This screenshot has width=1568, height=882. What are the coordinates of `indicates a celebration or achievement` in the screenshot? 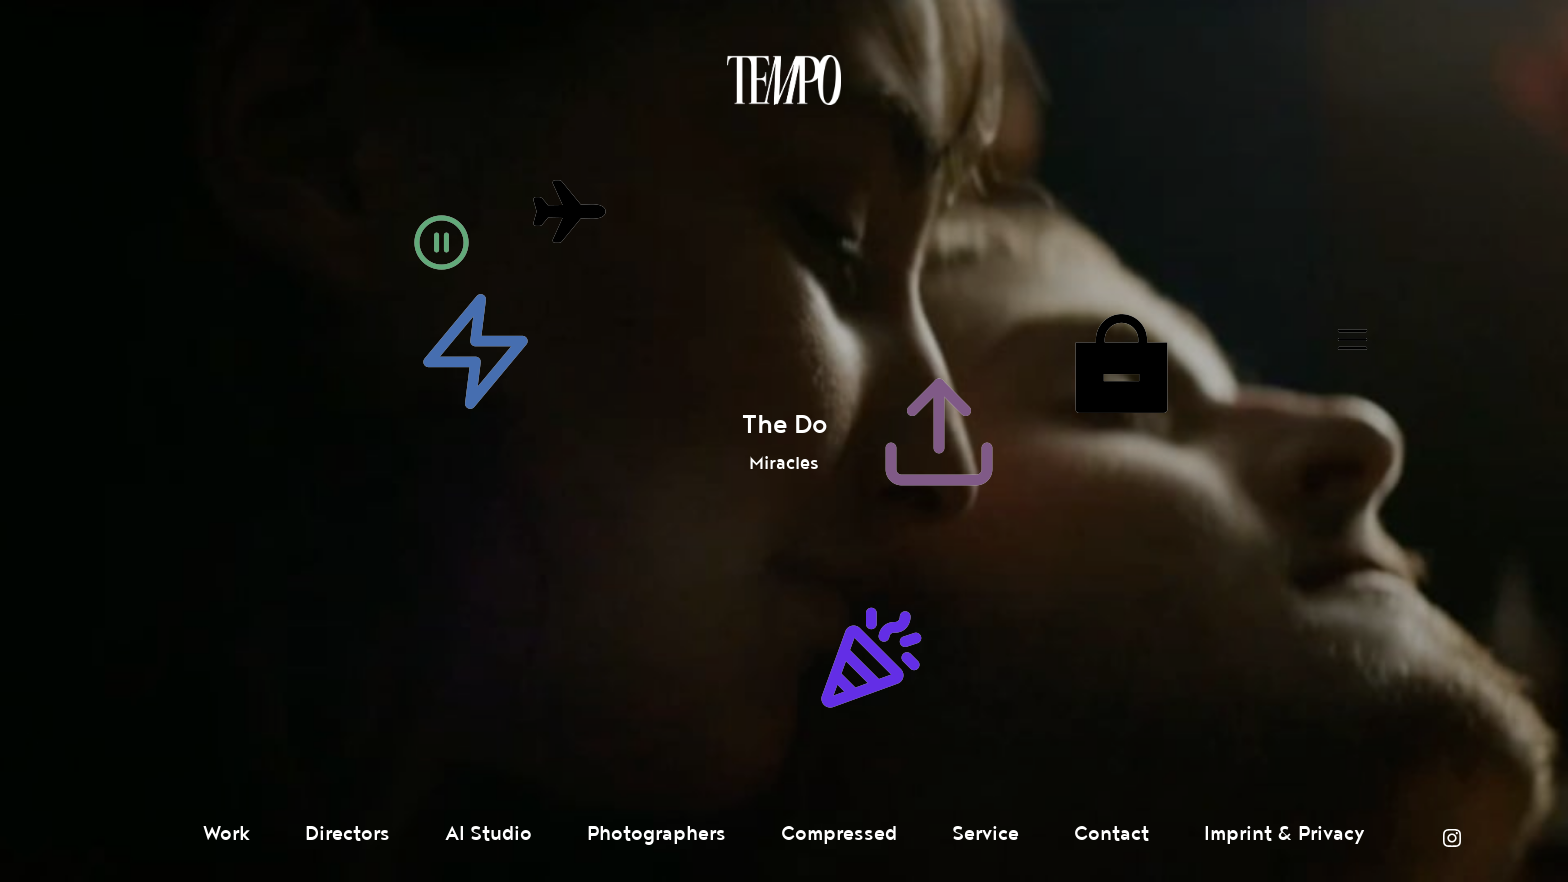 It's located at (866, 663).